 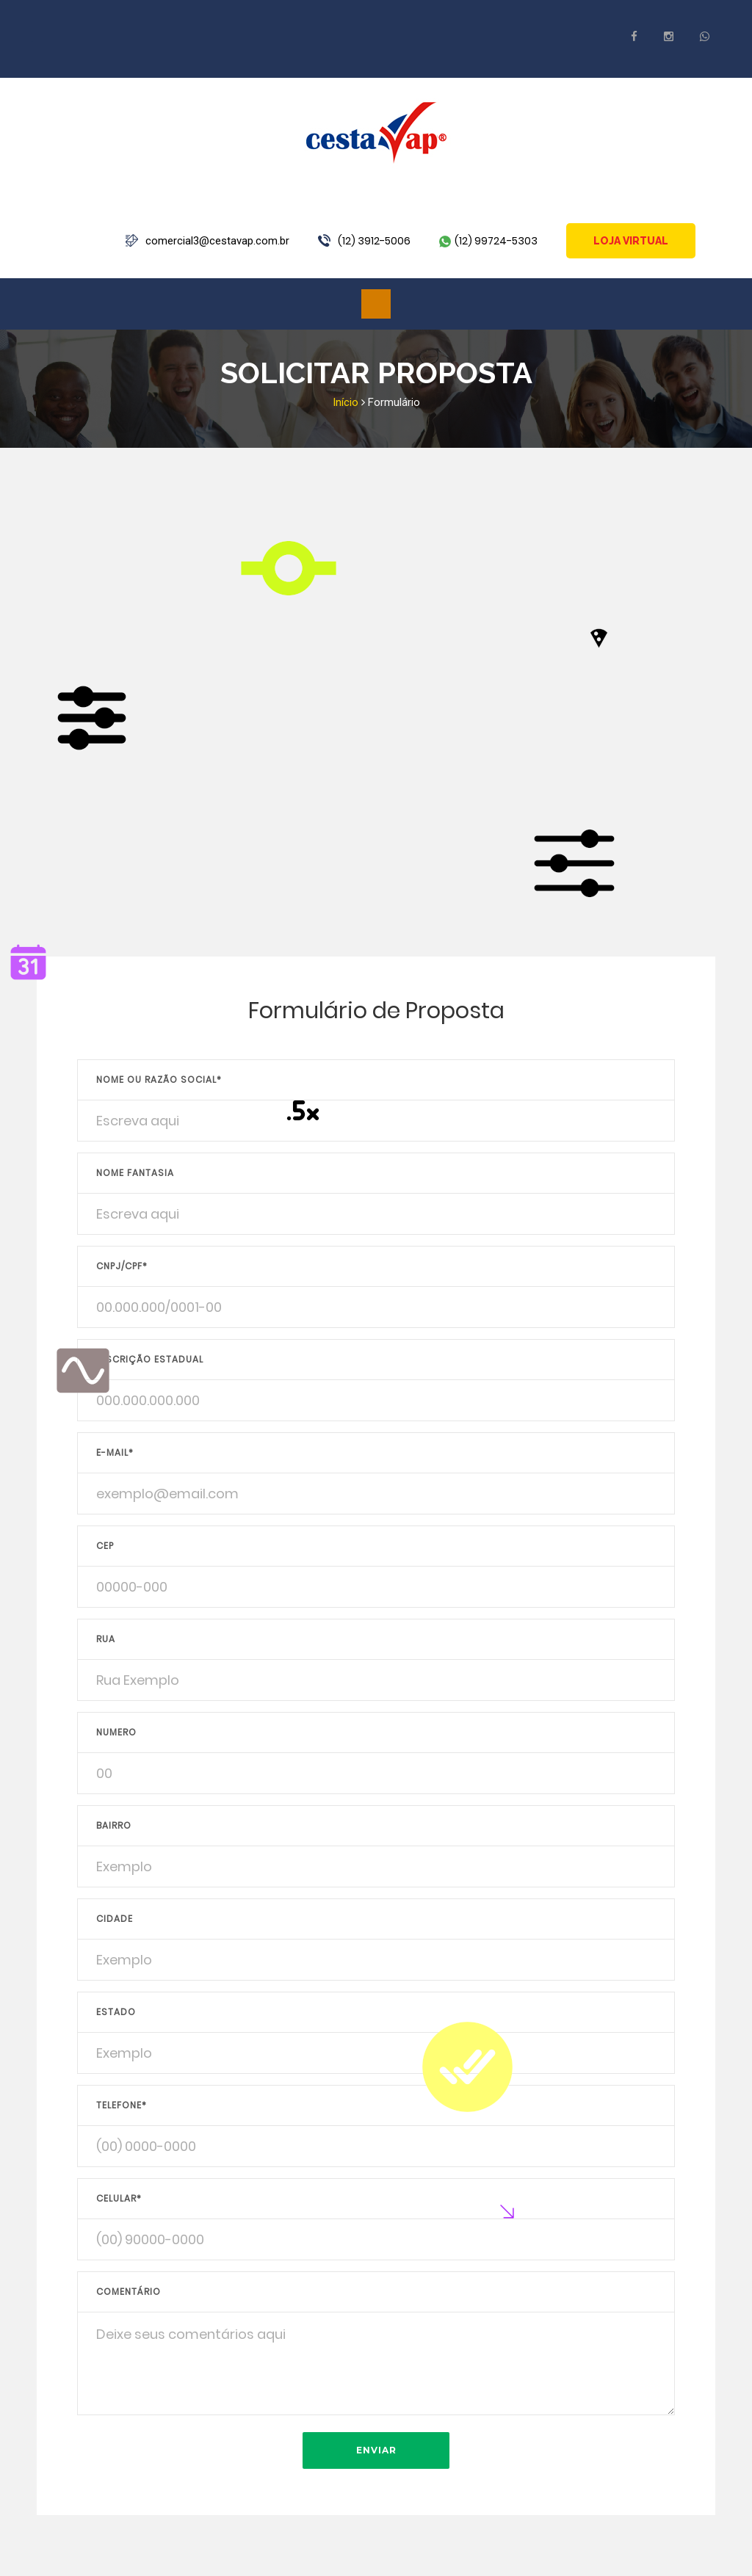 What do you see at coordinates (28, 962) in the screenshot?
I see `view or select a specific date` at bounding box center [28, 962].